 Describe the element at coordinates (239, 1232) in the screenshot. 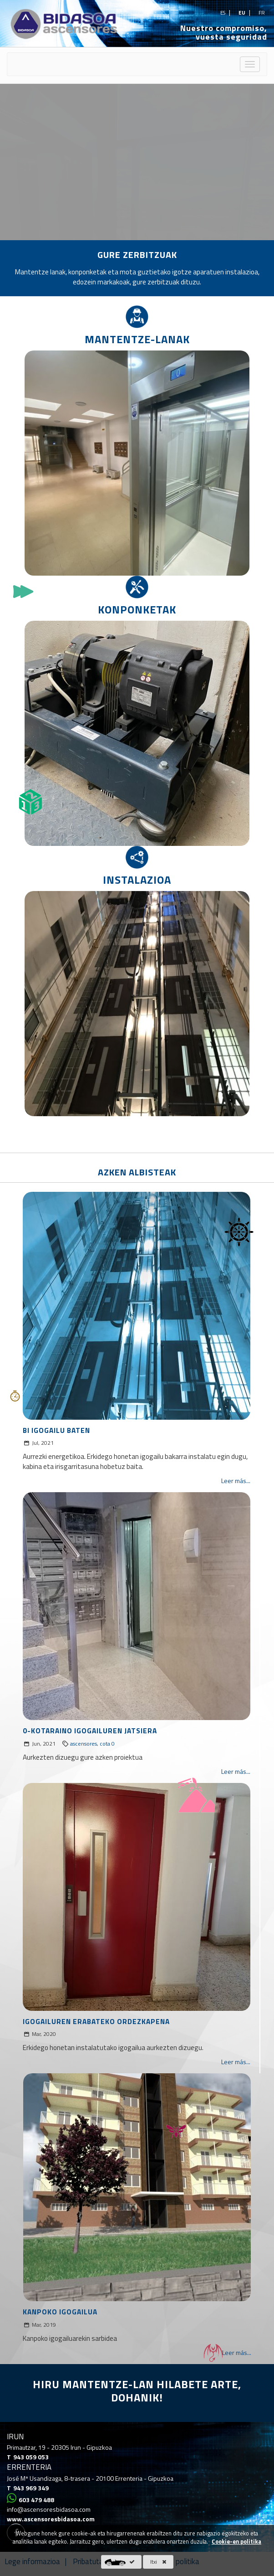

I see `navigate to sailing or nautical settings` at that location.